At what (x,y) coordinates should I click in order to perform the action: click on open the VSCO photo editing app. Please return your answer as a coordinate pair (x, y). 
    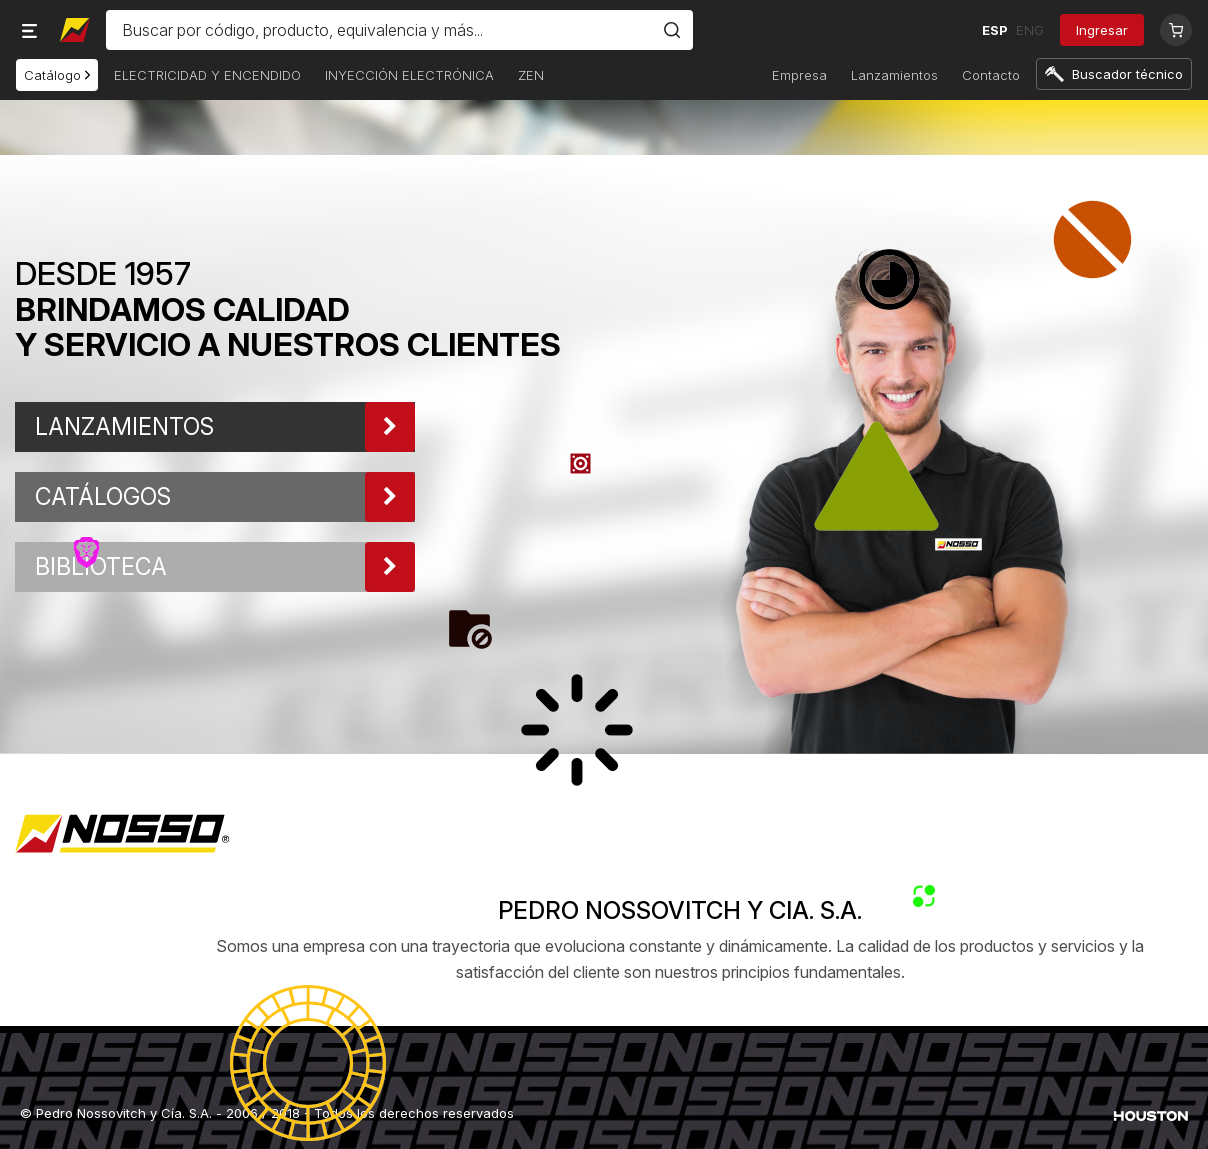
    Looking at the image, I should click on (308, 1063).